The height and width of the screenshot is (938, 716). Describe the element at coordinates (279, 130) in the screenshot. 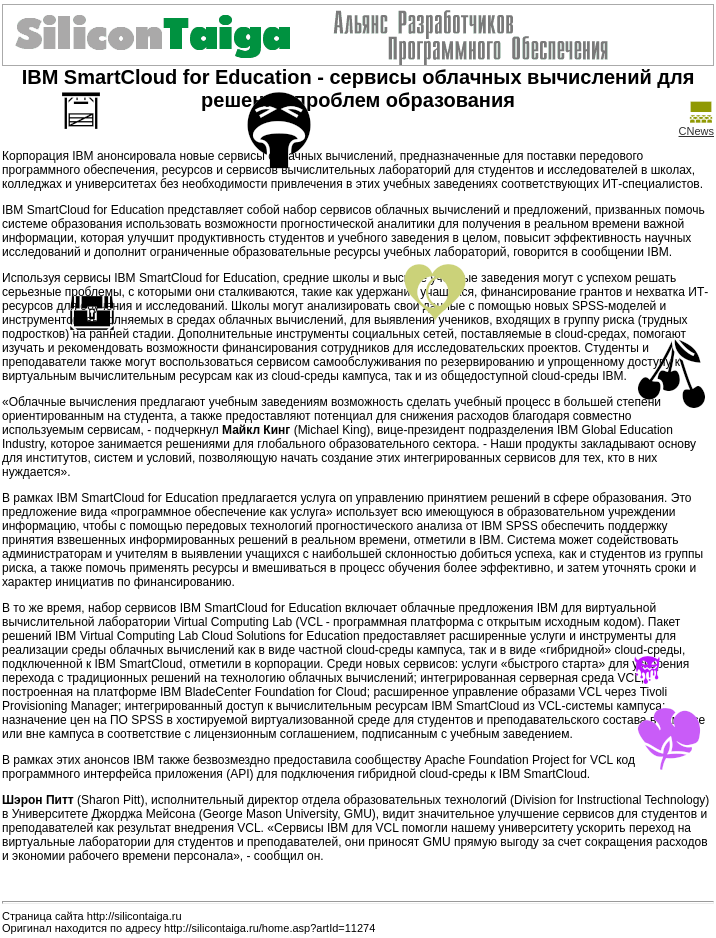

I see `indicates nausea or sickness status effect` at that location.